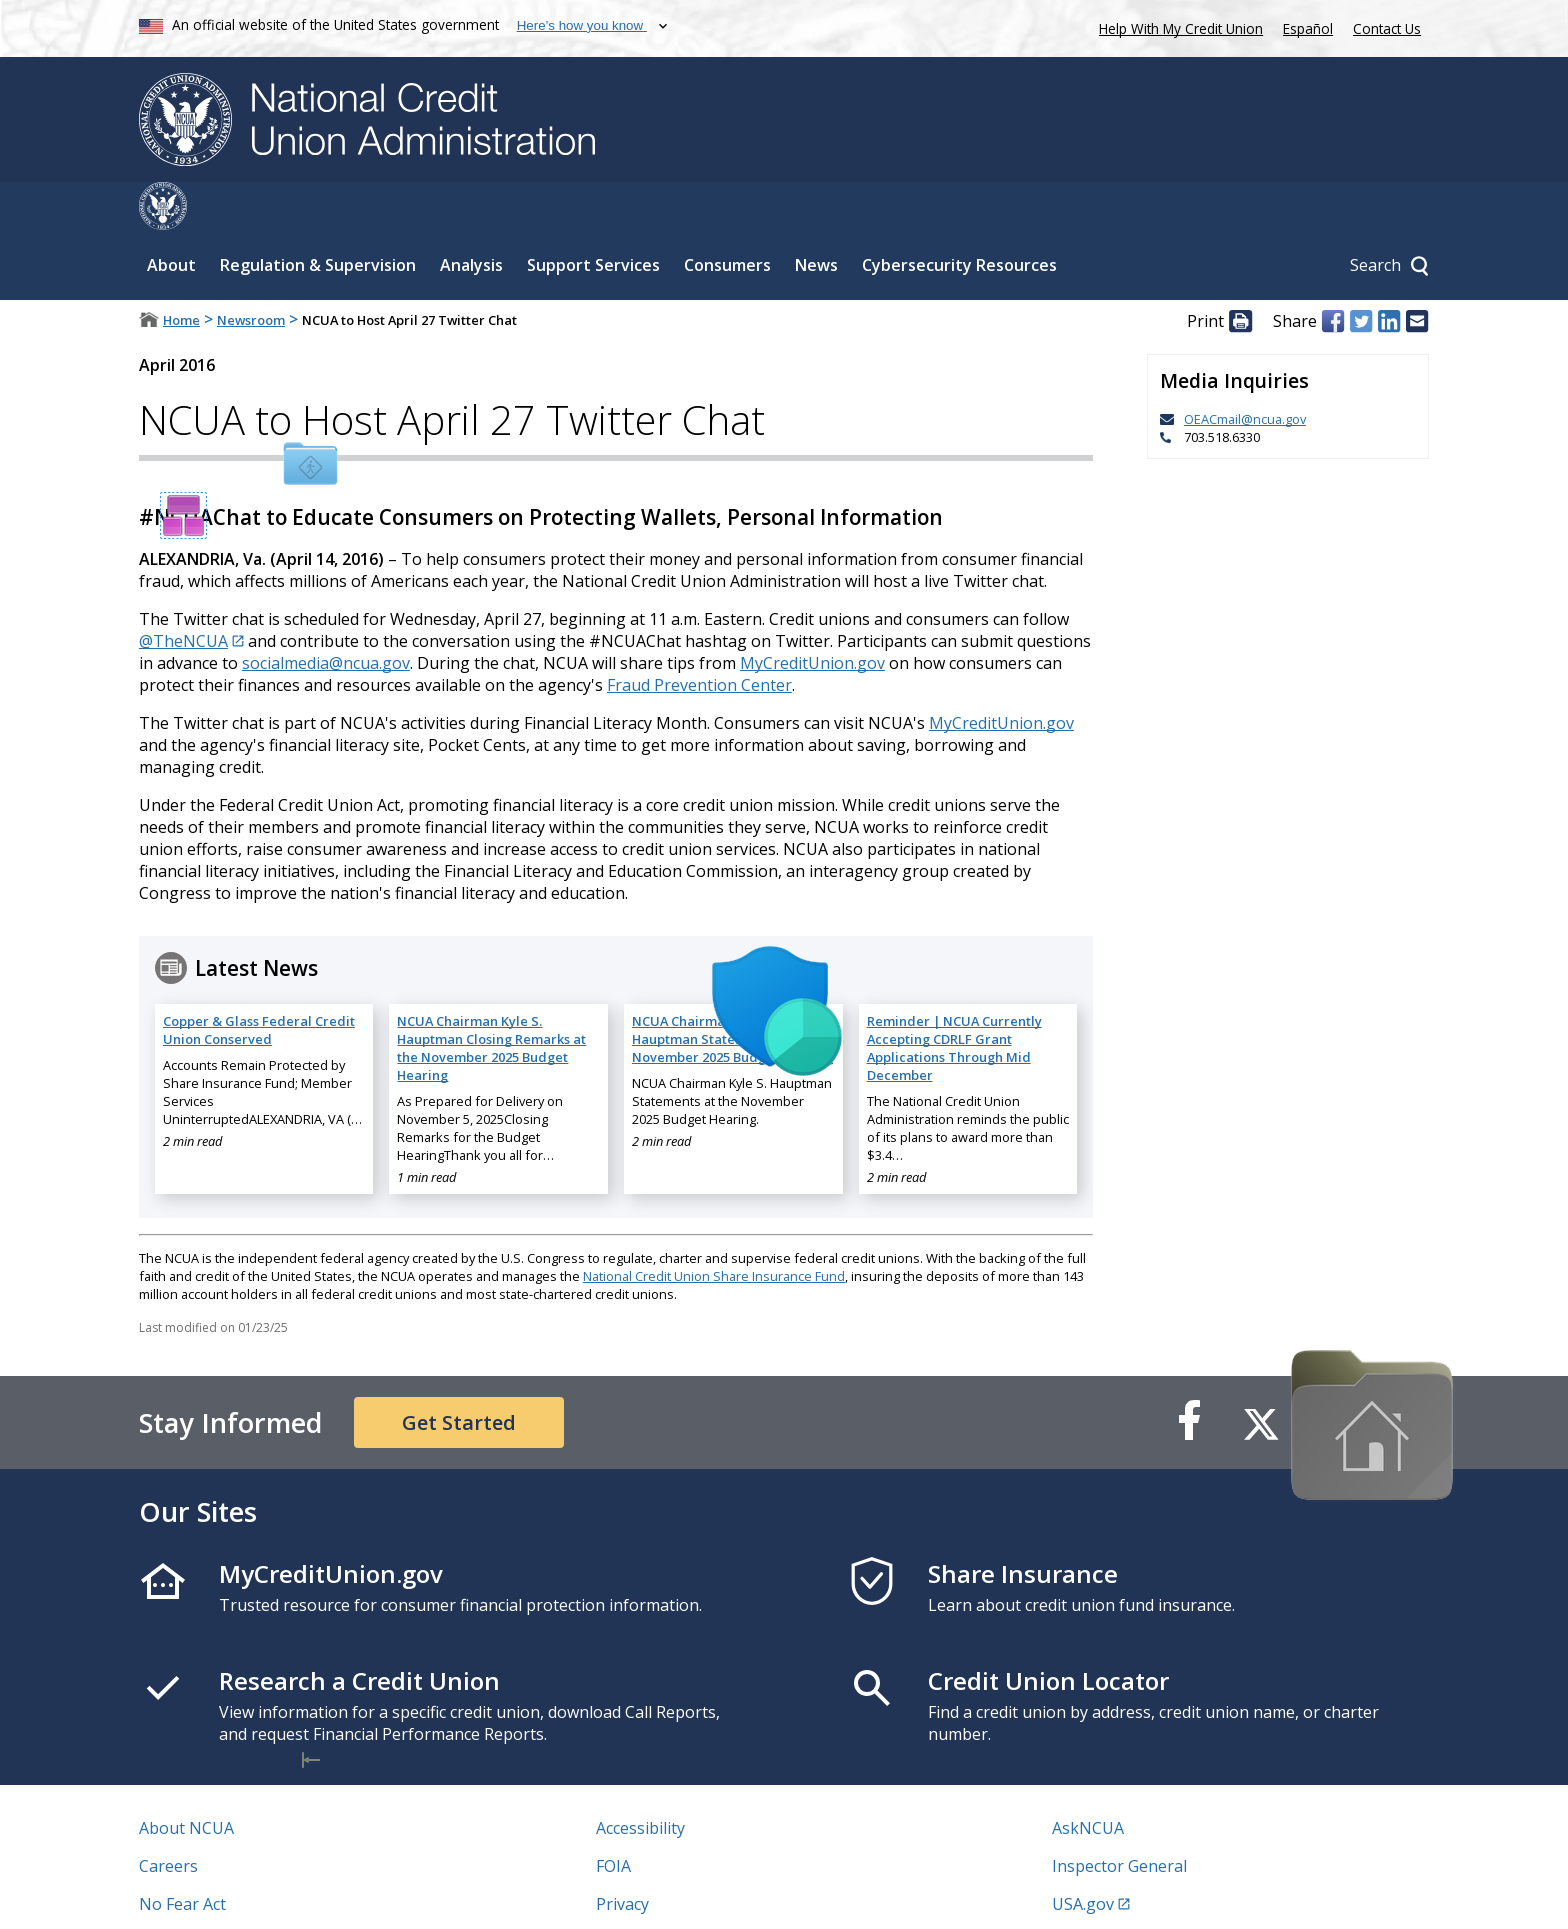 This screenshot has height=1929, width=1568. What do you see at coordinates (777, 1011) in the screenshot?
I see `view security status or protection settings` at bounding box center [777, 1011].